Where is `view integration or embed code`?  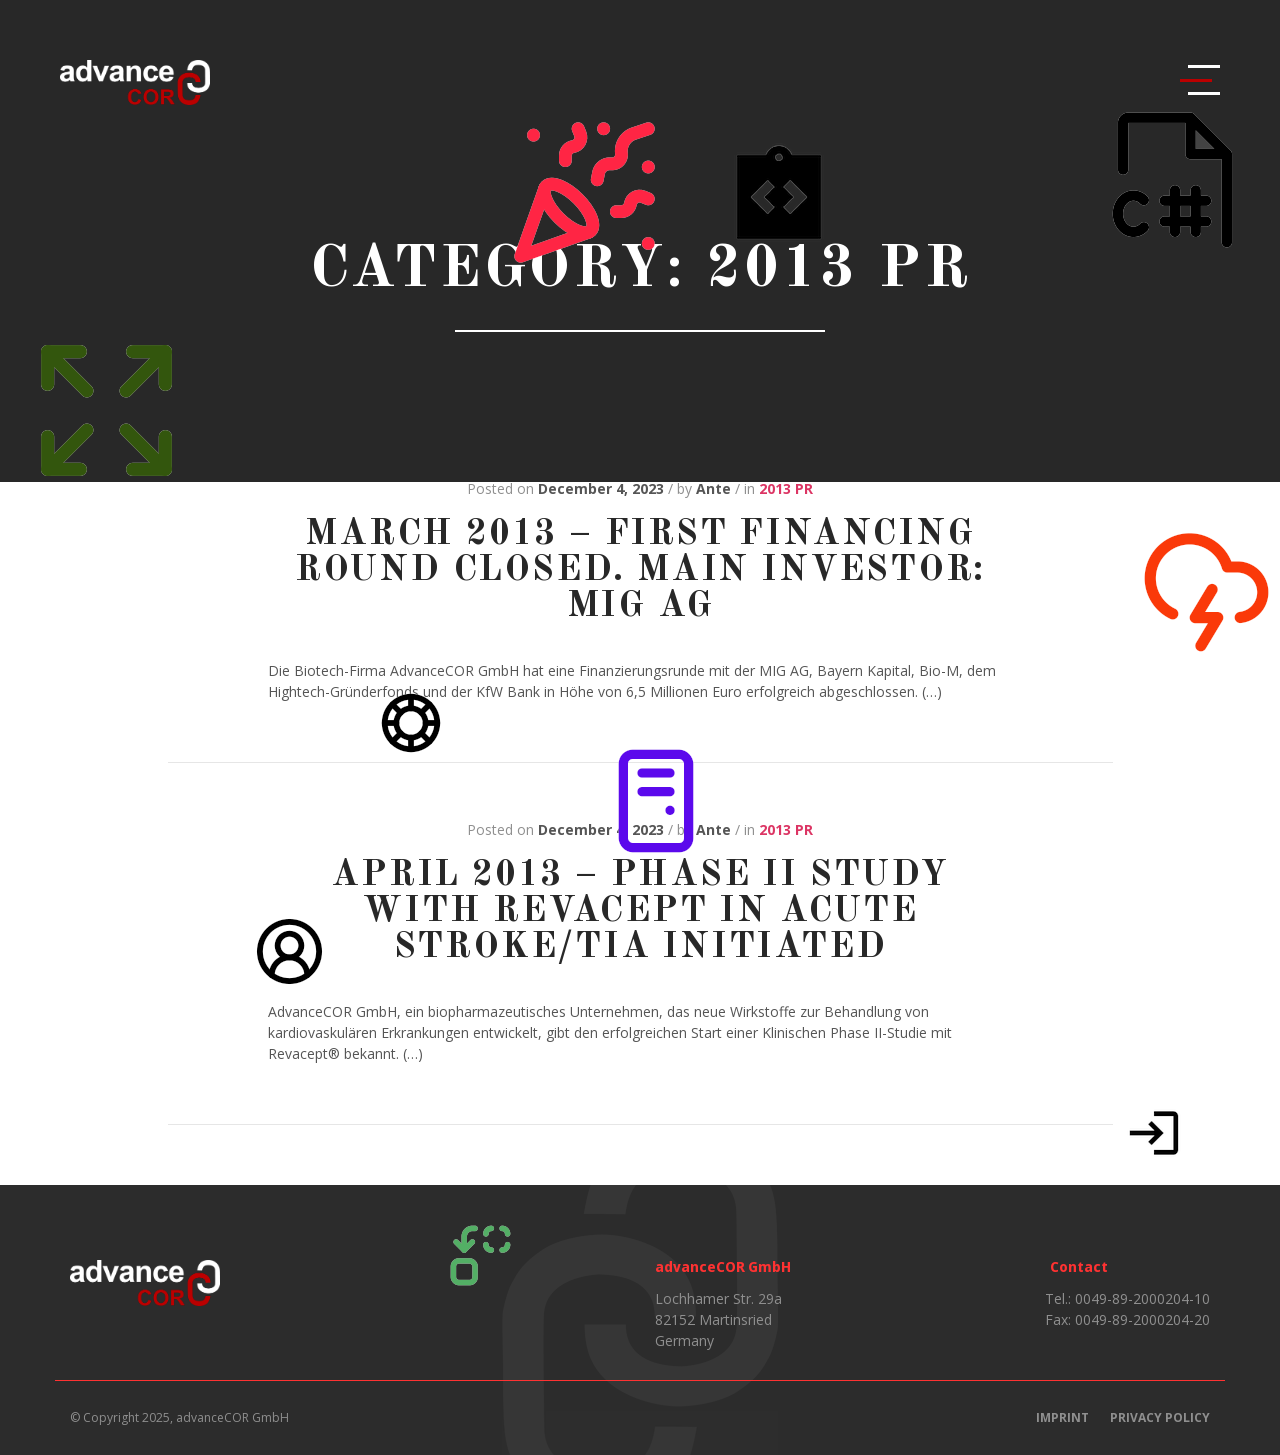
view integration or embed code is located at coordinates (779, 197).